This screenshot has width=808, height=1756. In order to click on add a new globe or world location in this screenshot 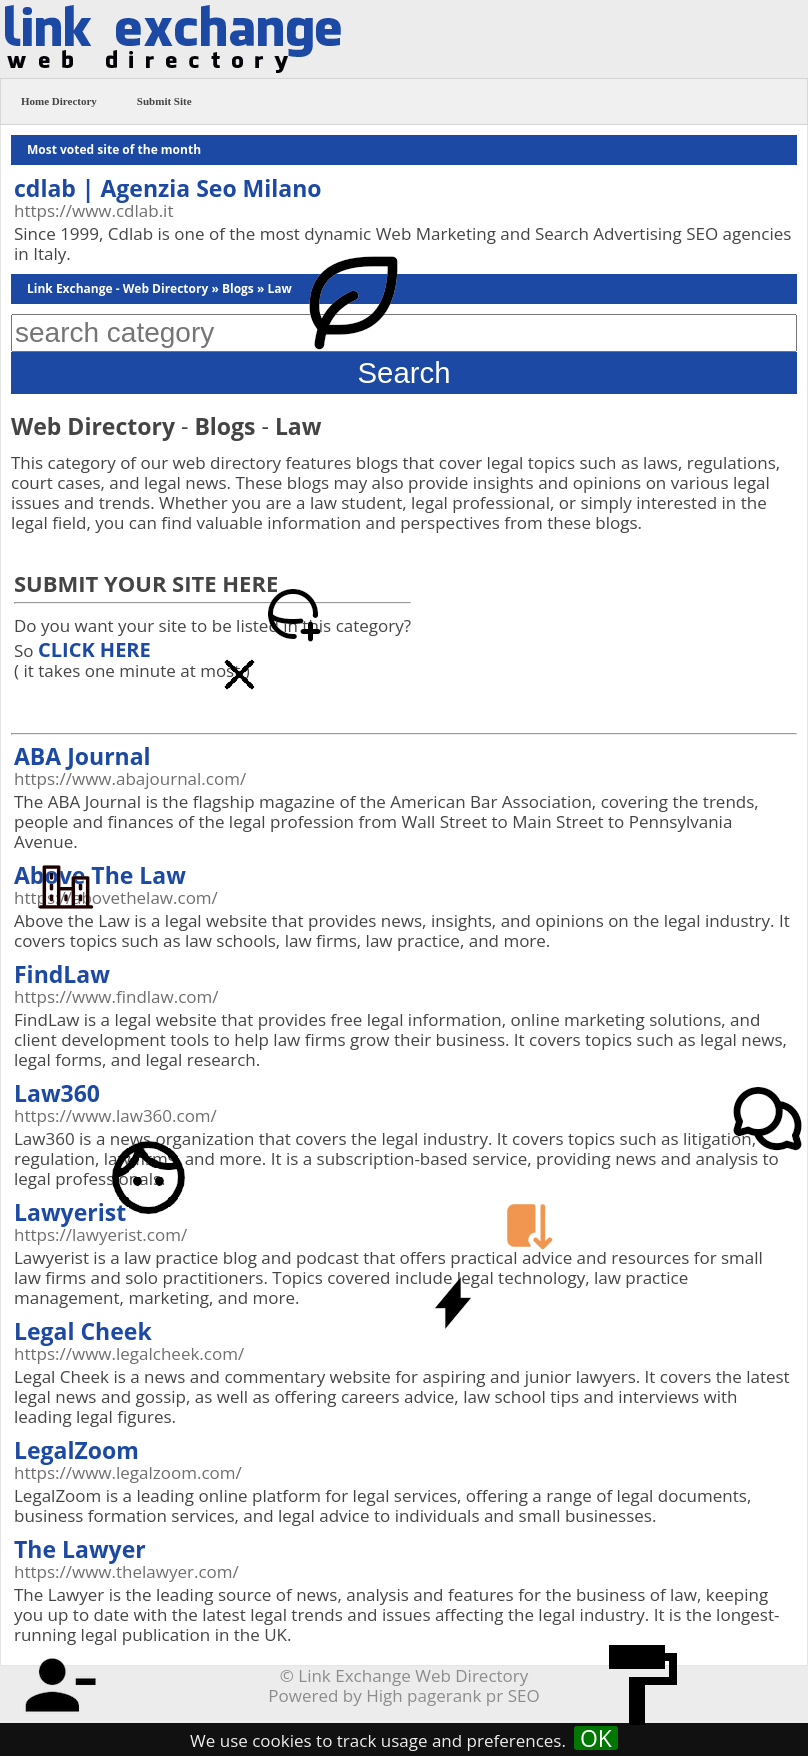, I will do `click(293, 614)`.